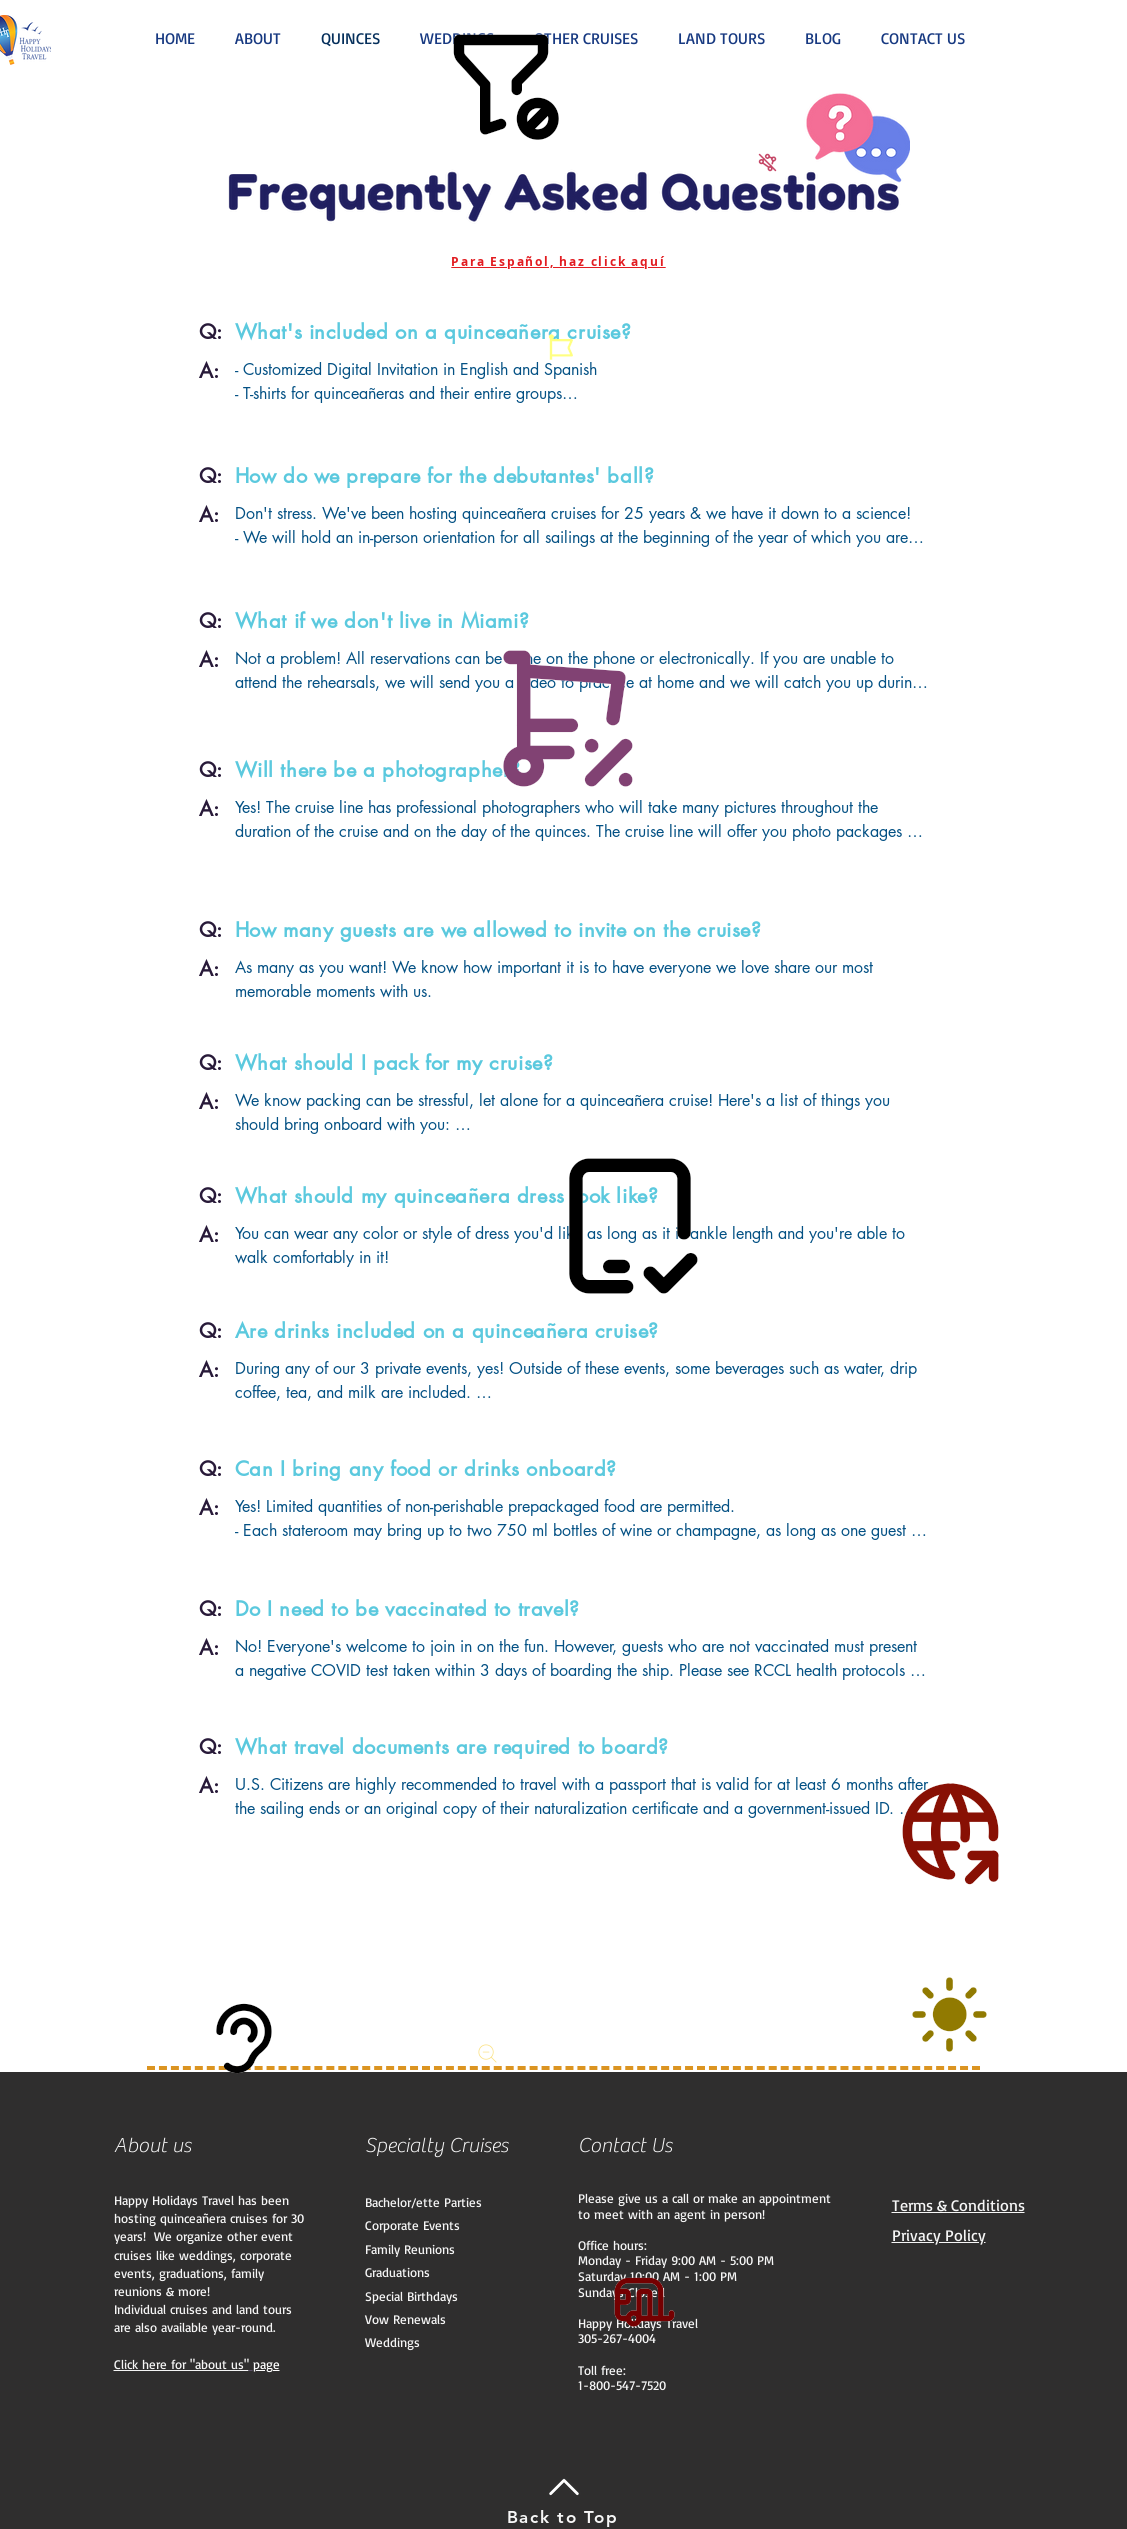 This screenshot has height=2529, width=1127. I want to click on zoom out of current view, so click(487, 2053).